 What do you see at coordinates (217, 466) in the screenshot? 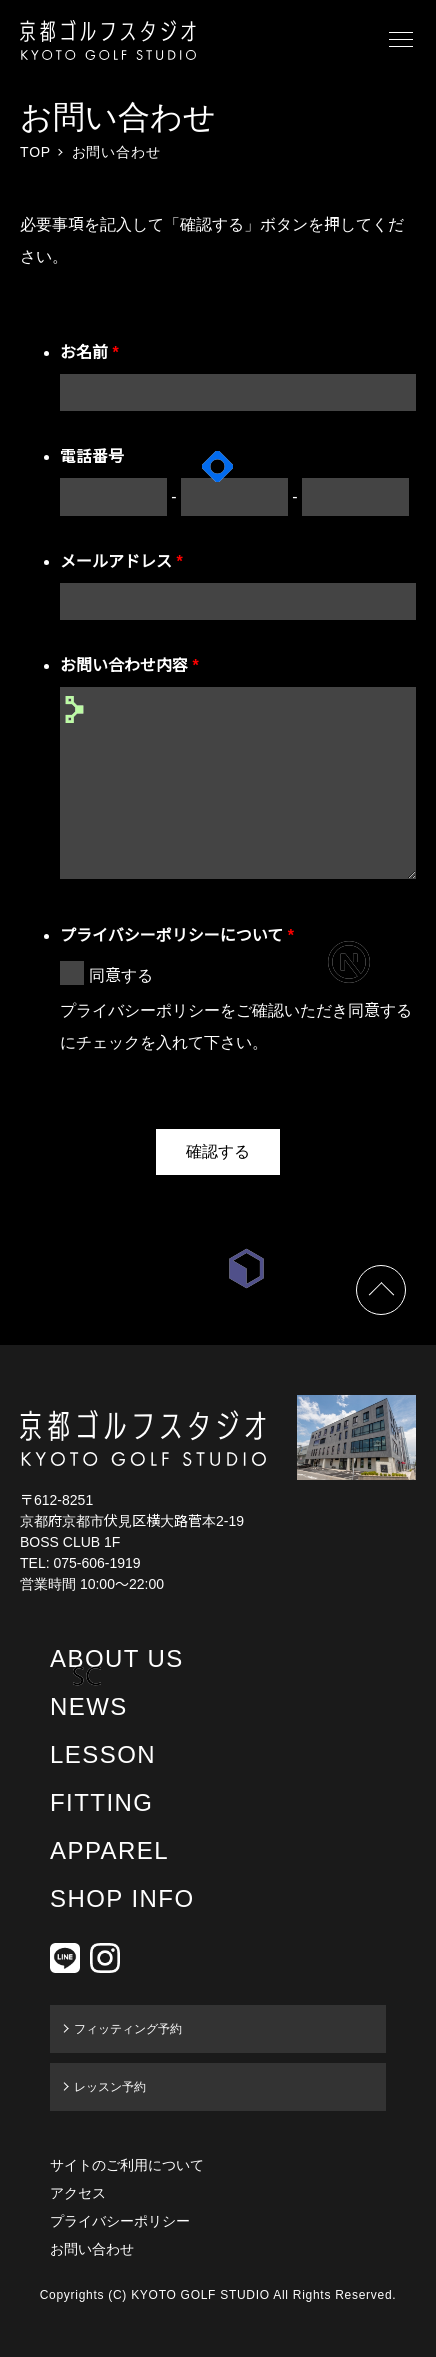
I see `cloudsmith logo` at bounding box center [217, 466].